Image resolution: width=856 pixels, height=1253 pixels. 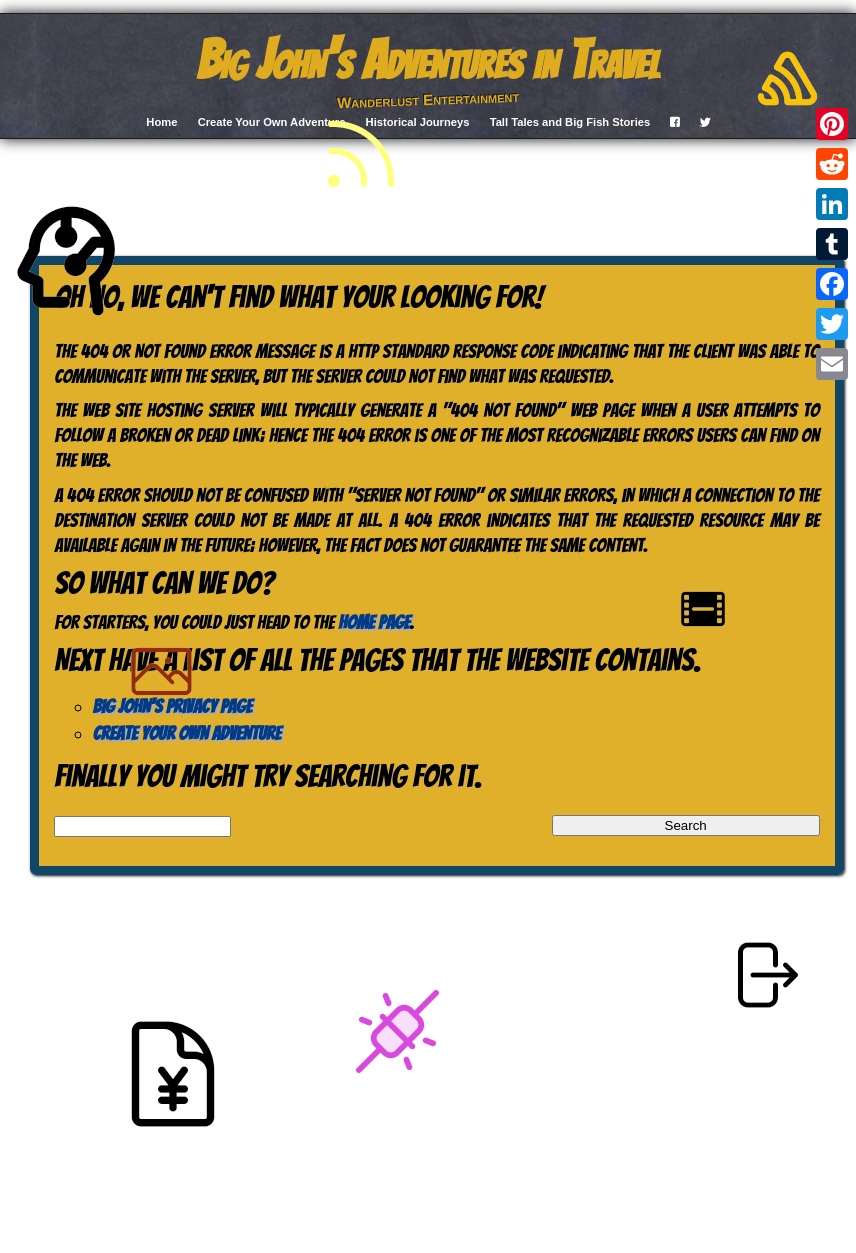 I want to click on access video or film content, so click(x=703, y=609).